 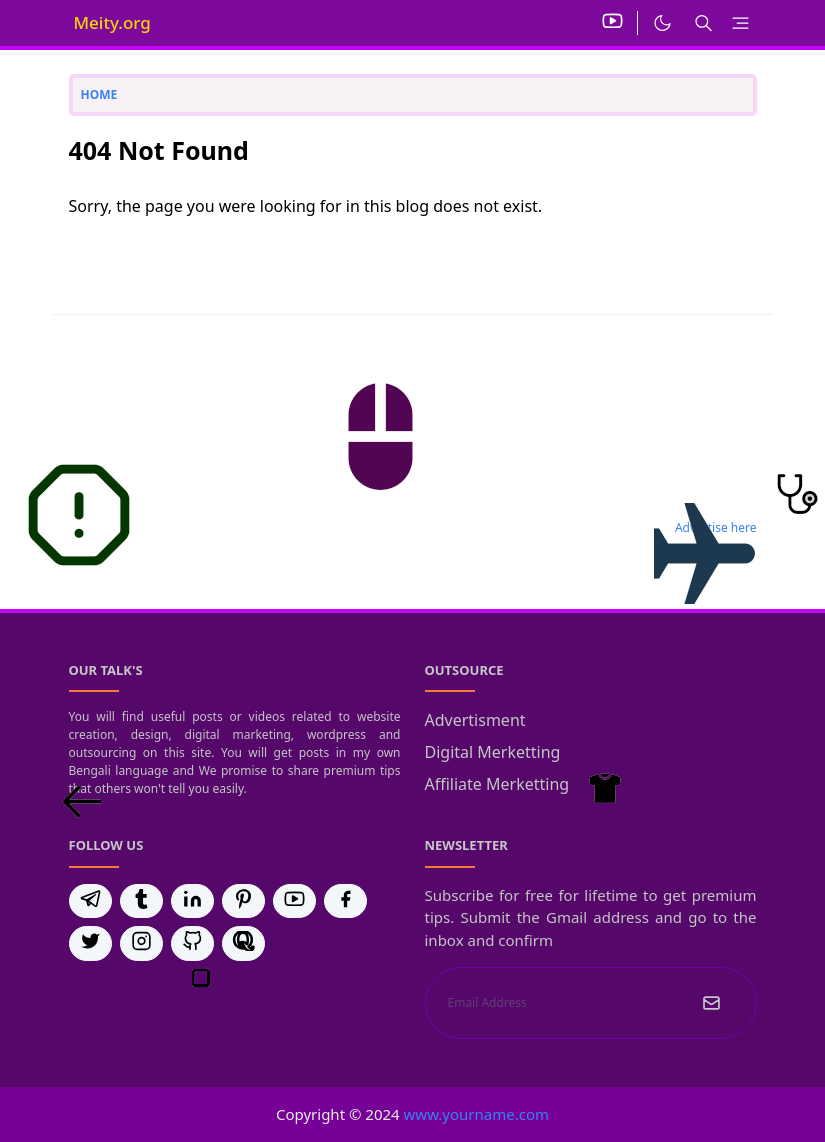 I want to click on enable airplane mode, so click(x=704, y=553).